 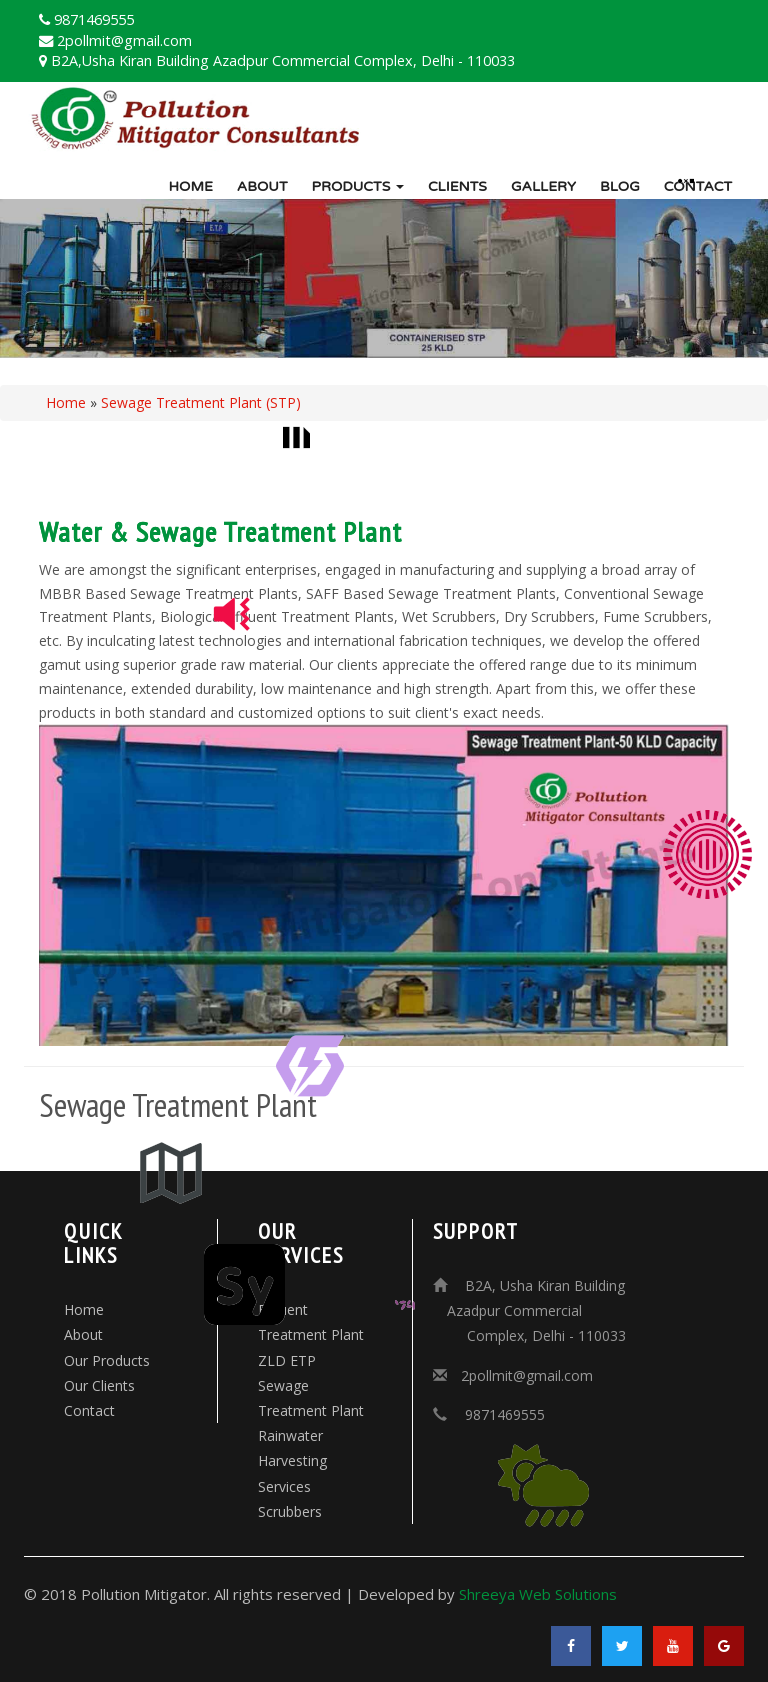 What do you see at coordinates (171, 1173) in the screenshot?
I see `view map or navigation` at bounding box center [171, 1173].